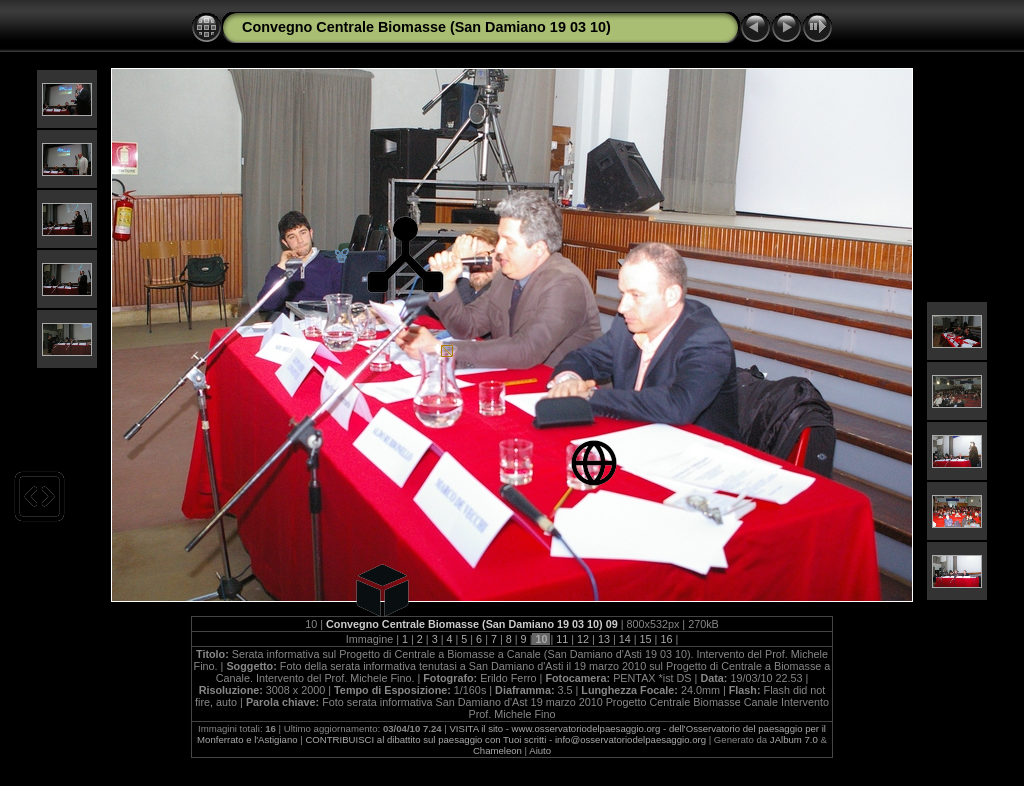 The height and width of the screenshot is (786, 1024). I want to click on indicates missing or unavailable image content, so click(447, 351).